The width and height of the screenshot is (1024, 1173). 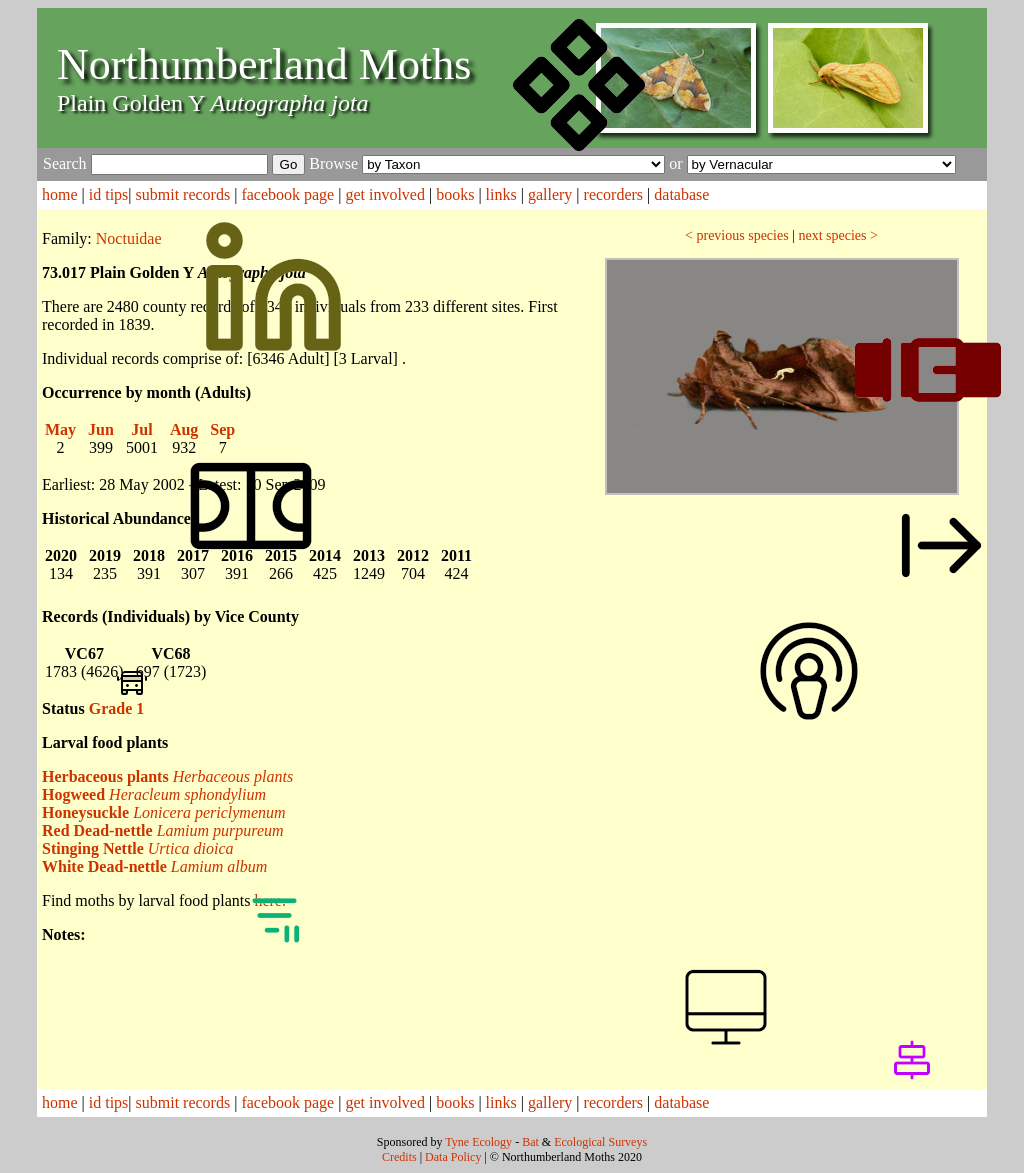 I want to click on open apple podcasts, so click(x=809, y=671).